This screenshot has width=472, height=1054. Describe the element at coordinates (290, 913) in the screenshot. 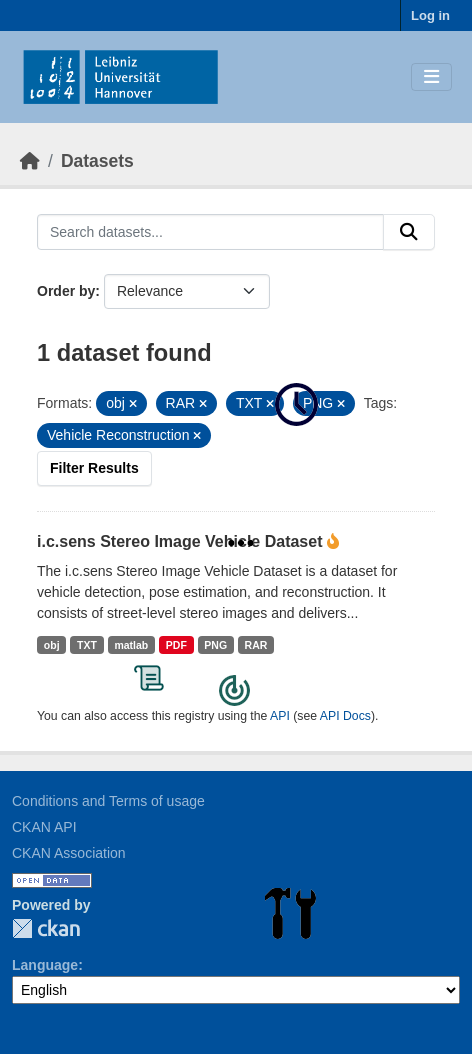

I see `access settings or configuration options` at that location.